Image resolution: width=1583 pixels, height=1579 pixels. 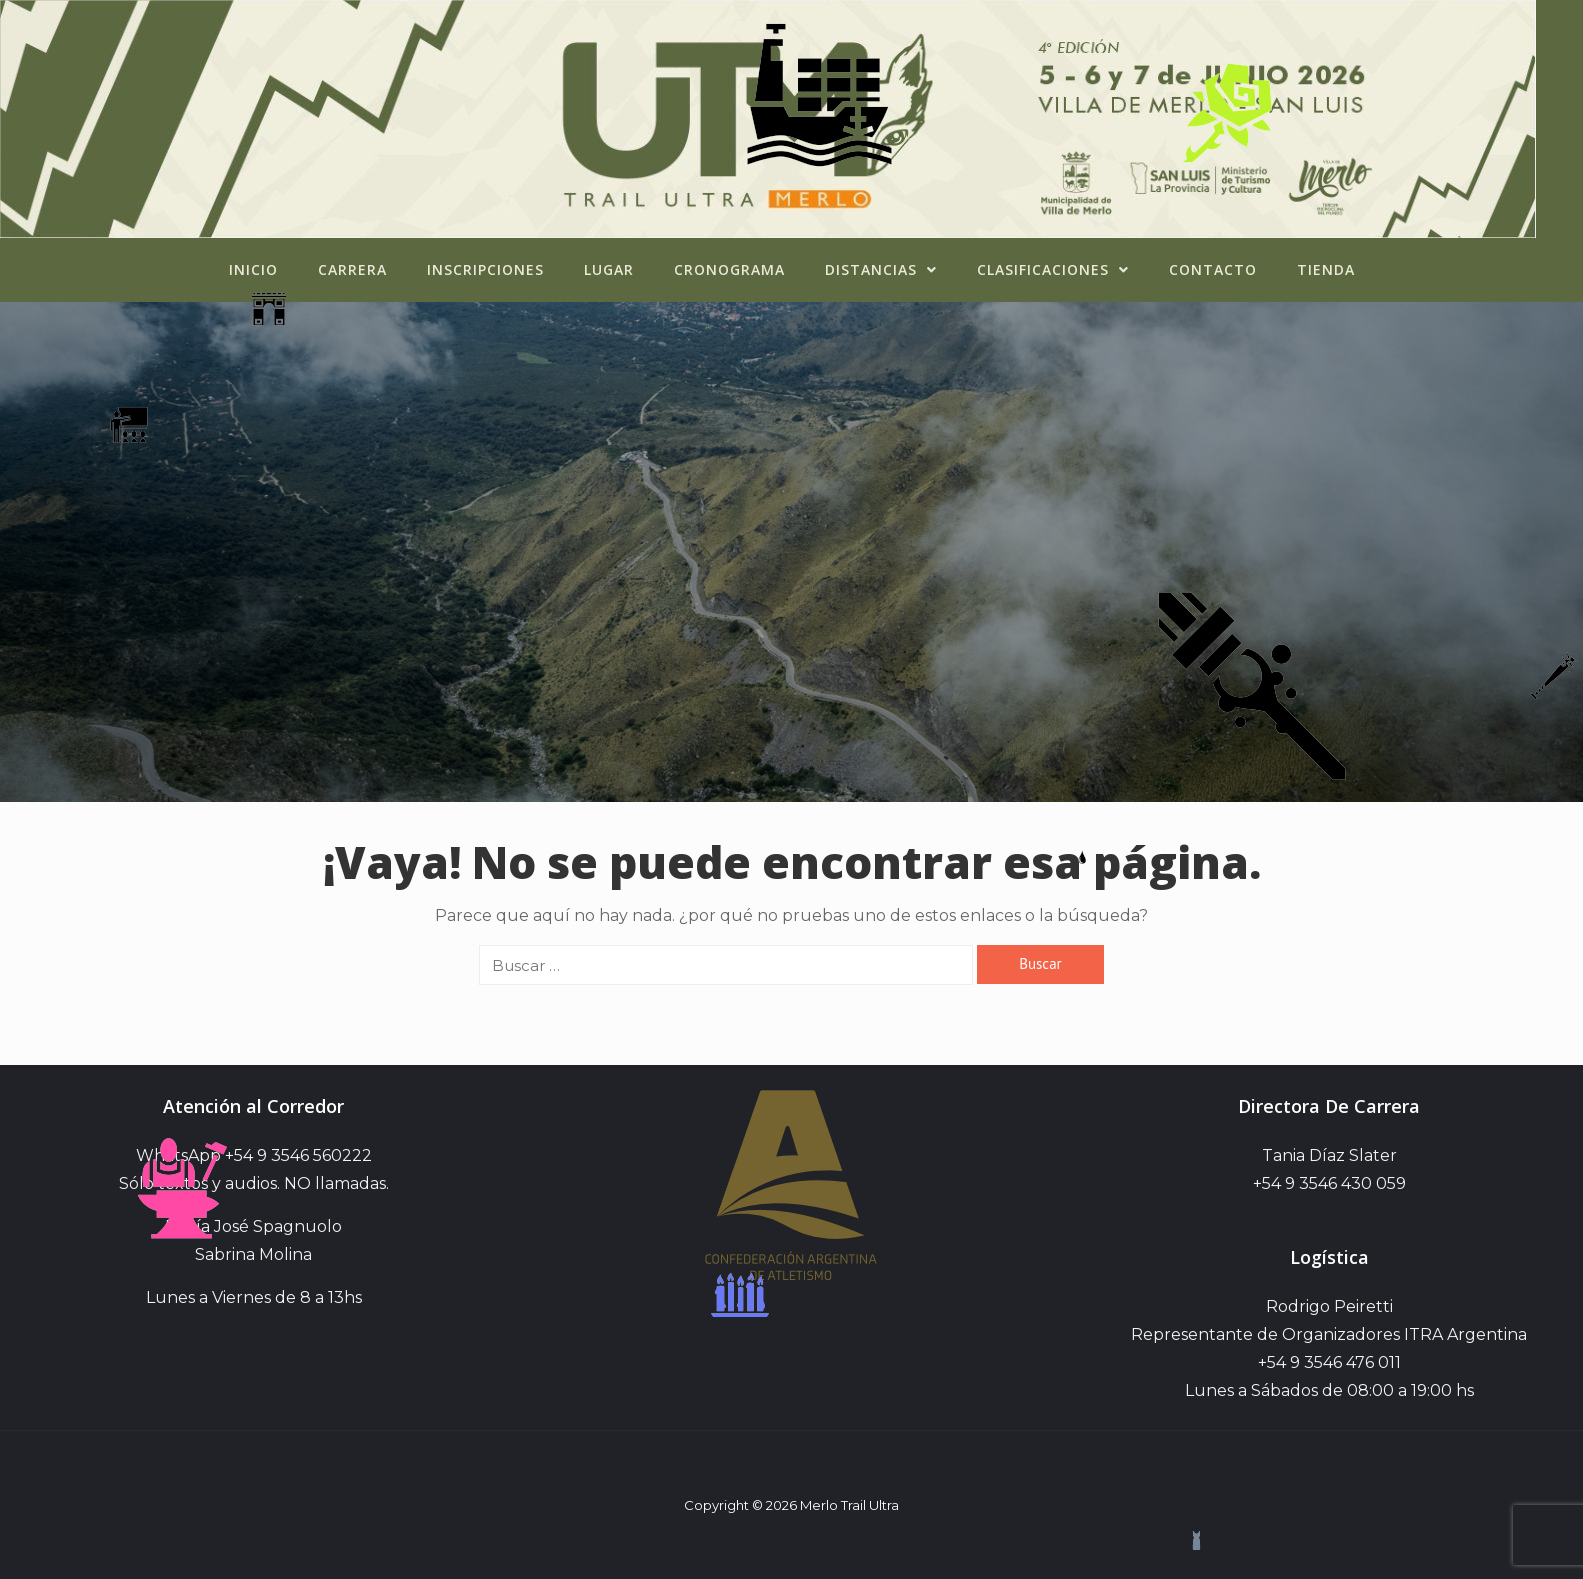 What do you see at coordinates (1082, 857) in the screenshot?
I see `indicates water or liquid-related feature` at bounding box center [1082, 857].